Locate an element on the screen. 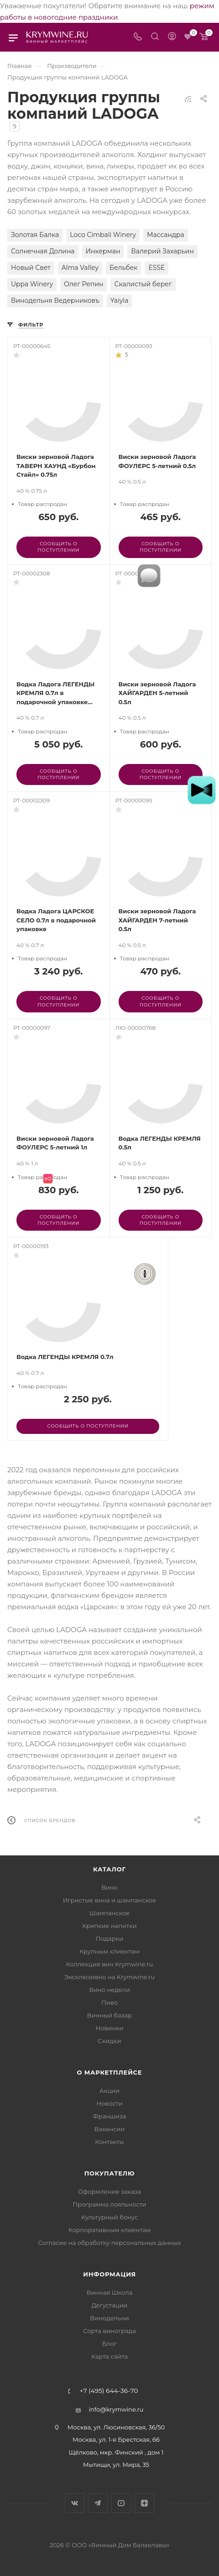 This screenshot has width=219, height=2576. open gitbutler version control app is located at coordinates (202, 790).